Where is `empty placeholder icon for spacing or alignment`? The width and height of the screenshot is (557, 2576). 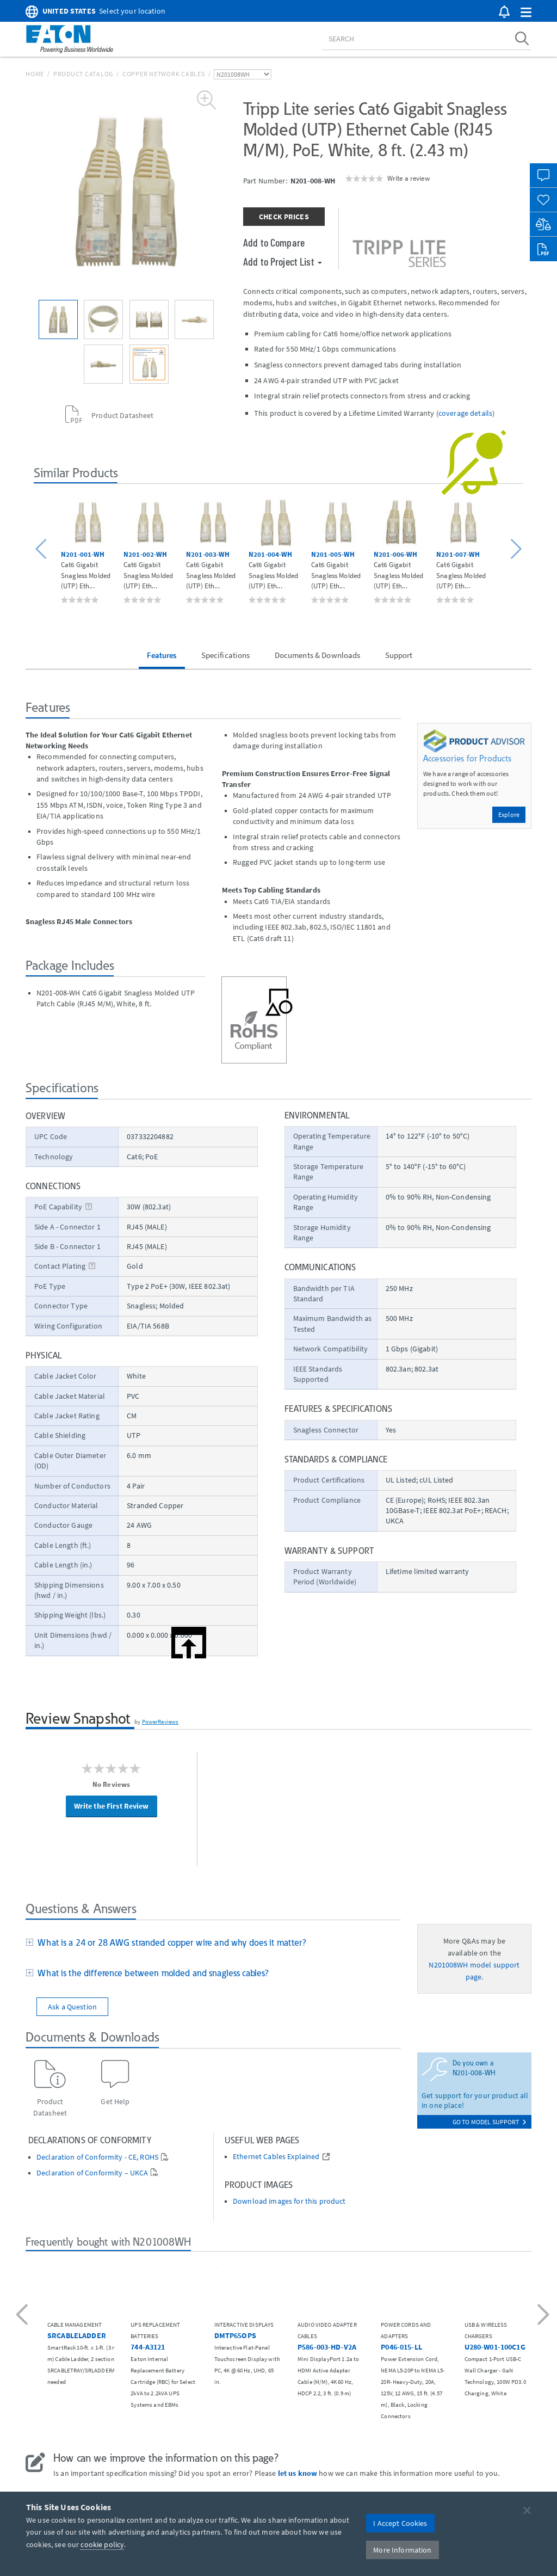
empty placeholder icon for spacing or alignment is located at coordinates (495, 859).